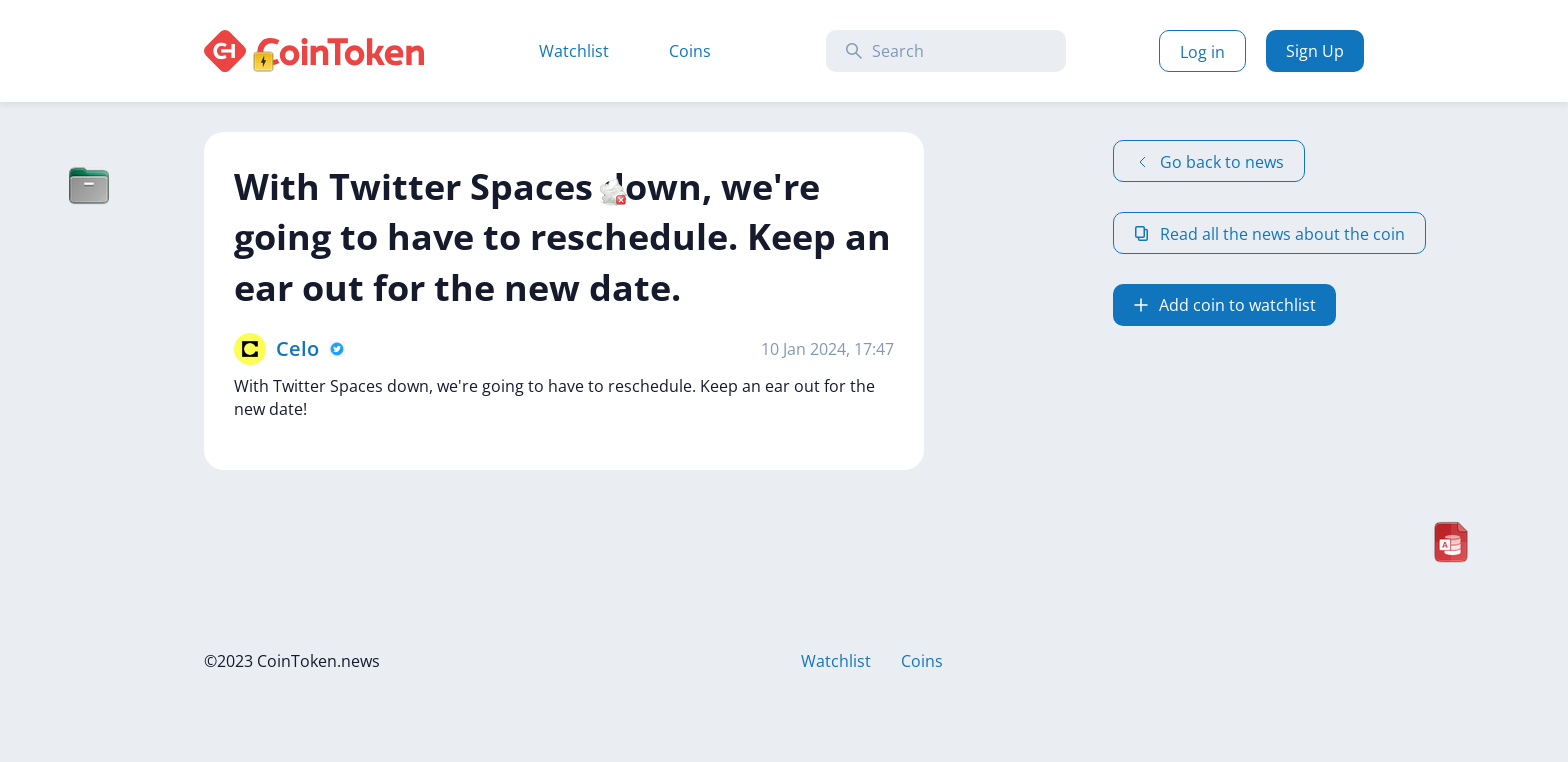 Image resolution: width=1568 pixels, height=762 pixels. Describe the element at coordinates (613, 192) in the screenshot. I see `mark email as not junk` at that location.